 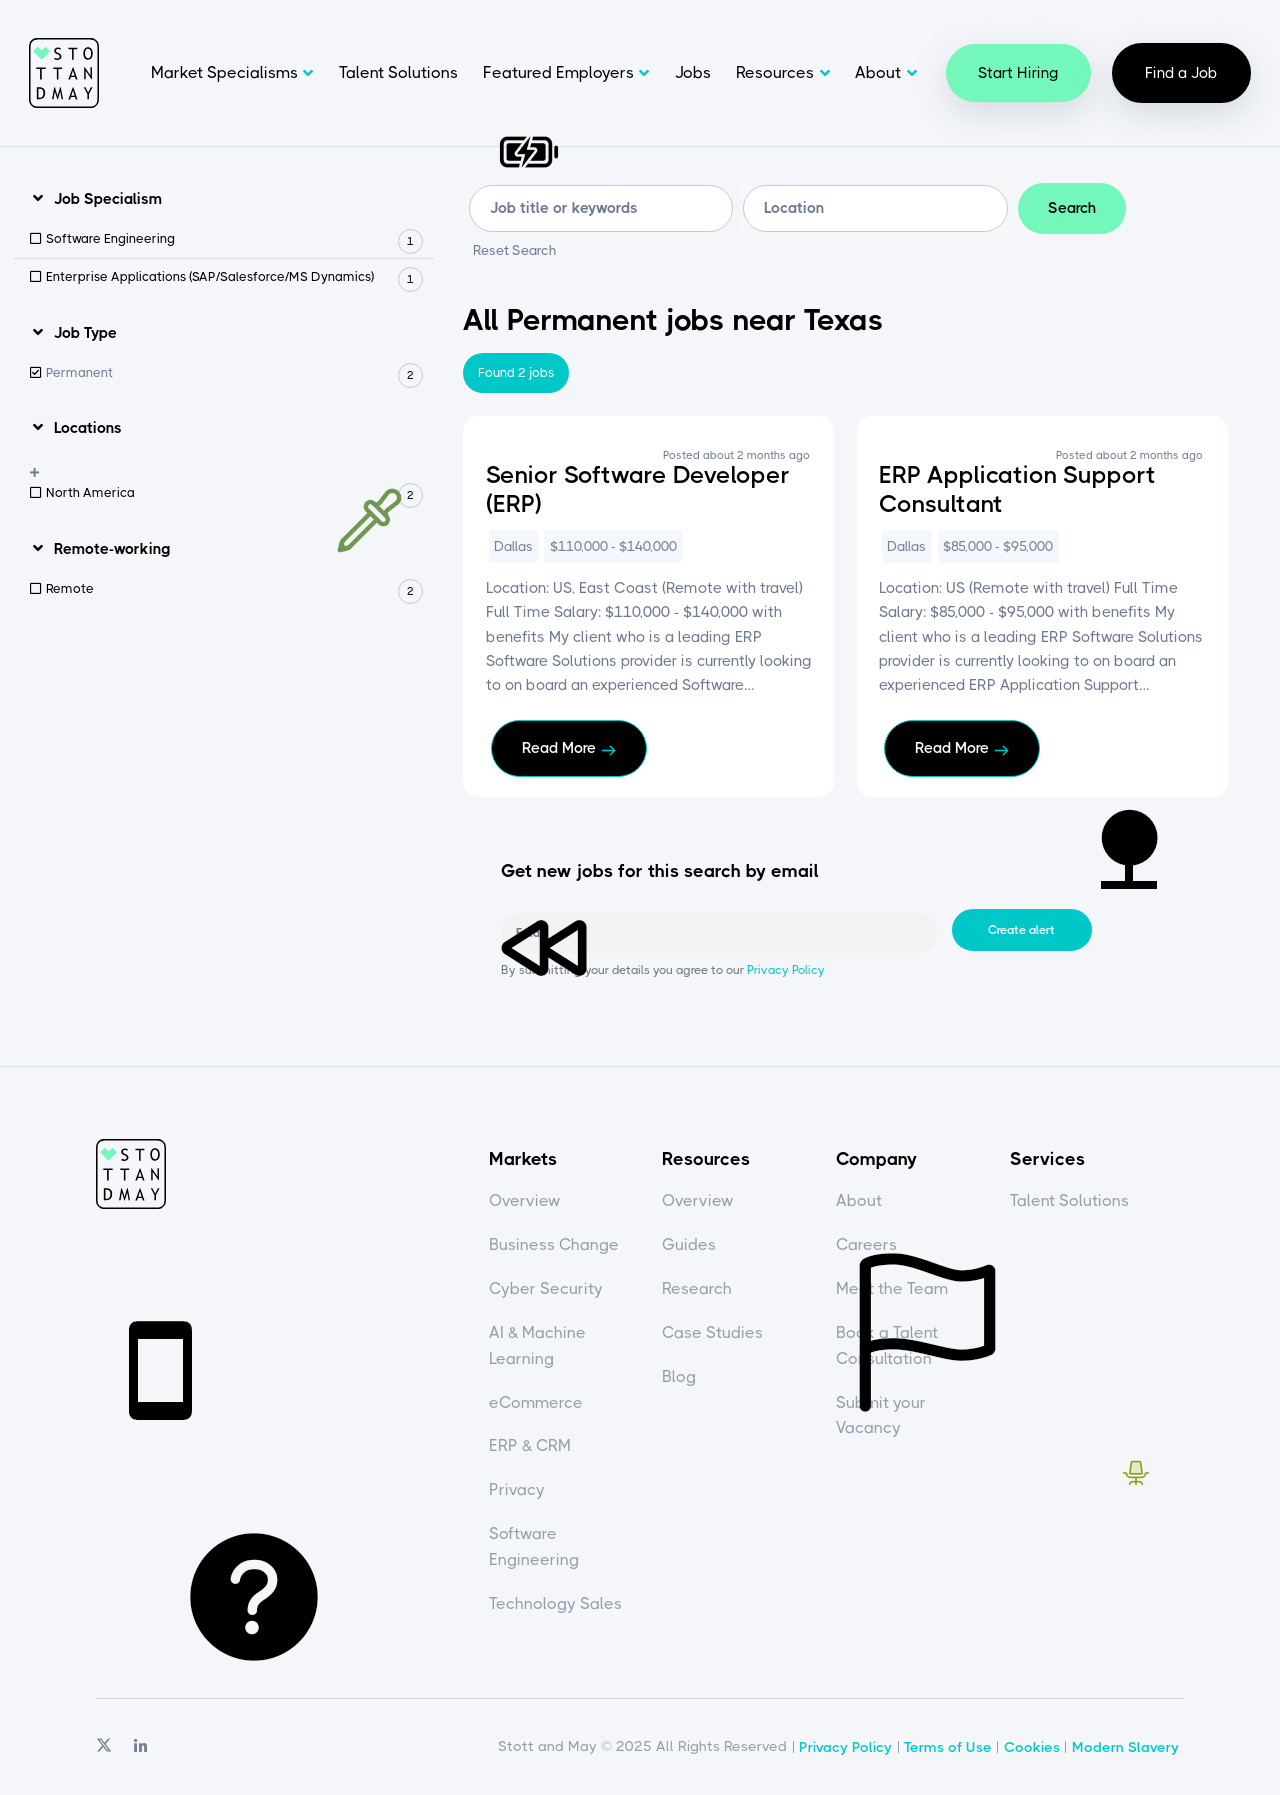 What do you see at coordinates (1129, 849) in the screenshot?
I see `view nature or outdoor photos` at bounding box center [1129, 849].